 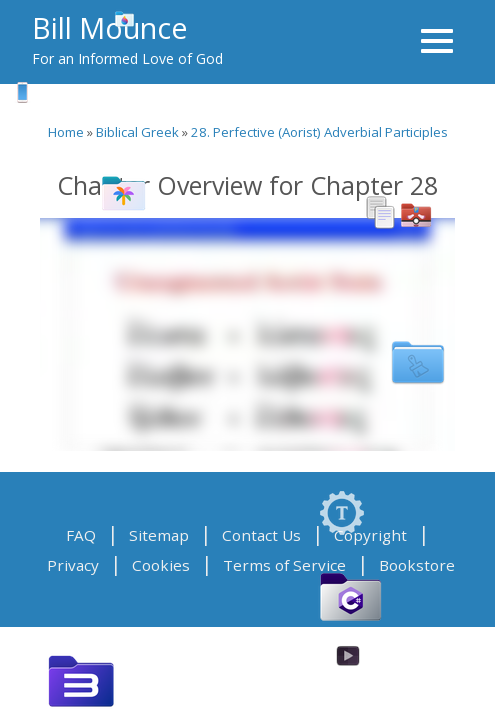 I want to click on open pokémon-themed folder, so click(x=416, y=216).